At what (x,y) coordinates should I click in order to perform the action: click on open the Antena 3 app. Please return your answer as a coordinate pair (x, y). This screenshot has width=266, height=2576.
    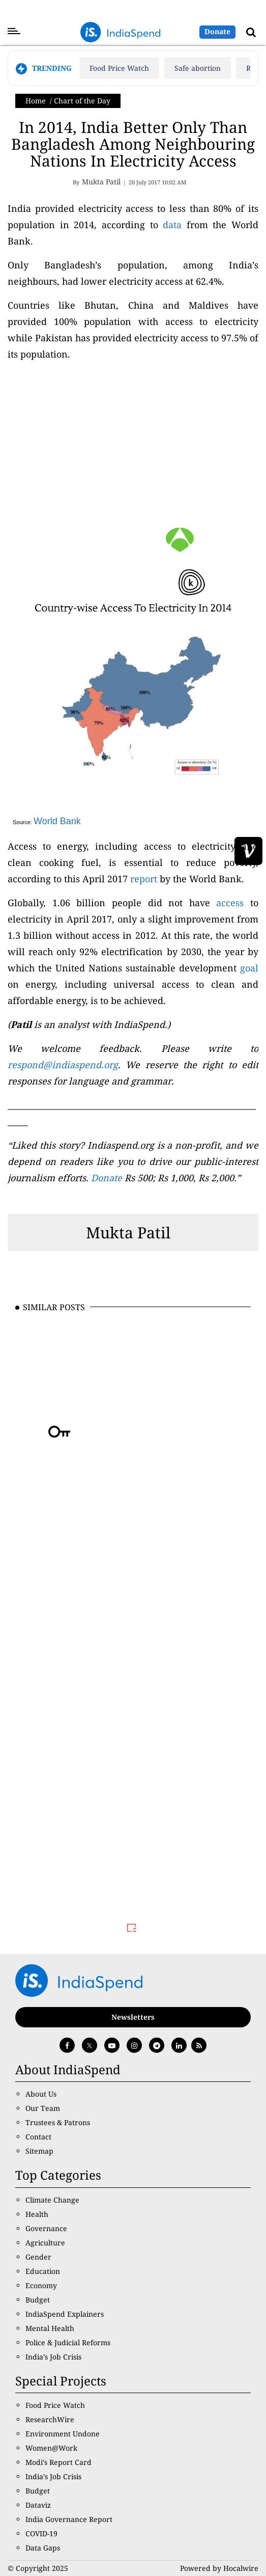
    Looking at the image, I should click on (180, 539).